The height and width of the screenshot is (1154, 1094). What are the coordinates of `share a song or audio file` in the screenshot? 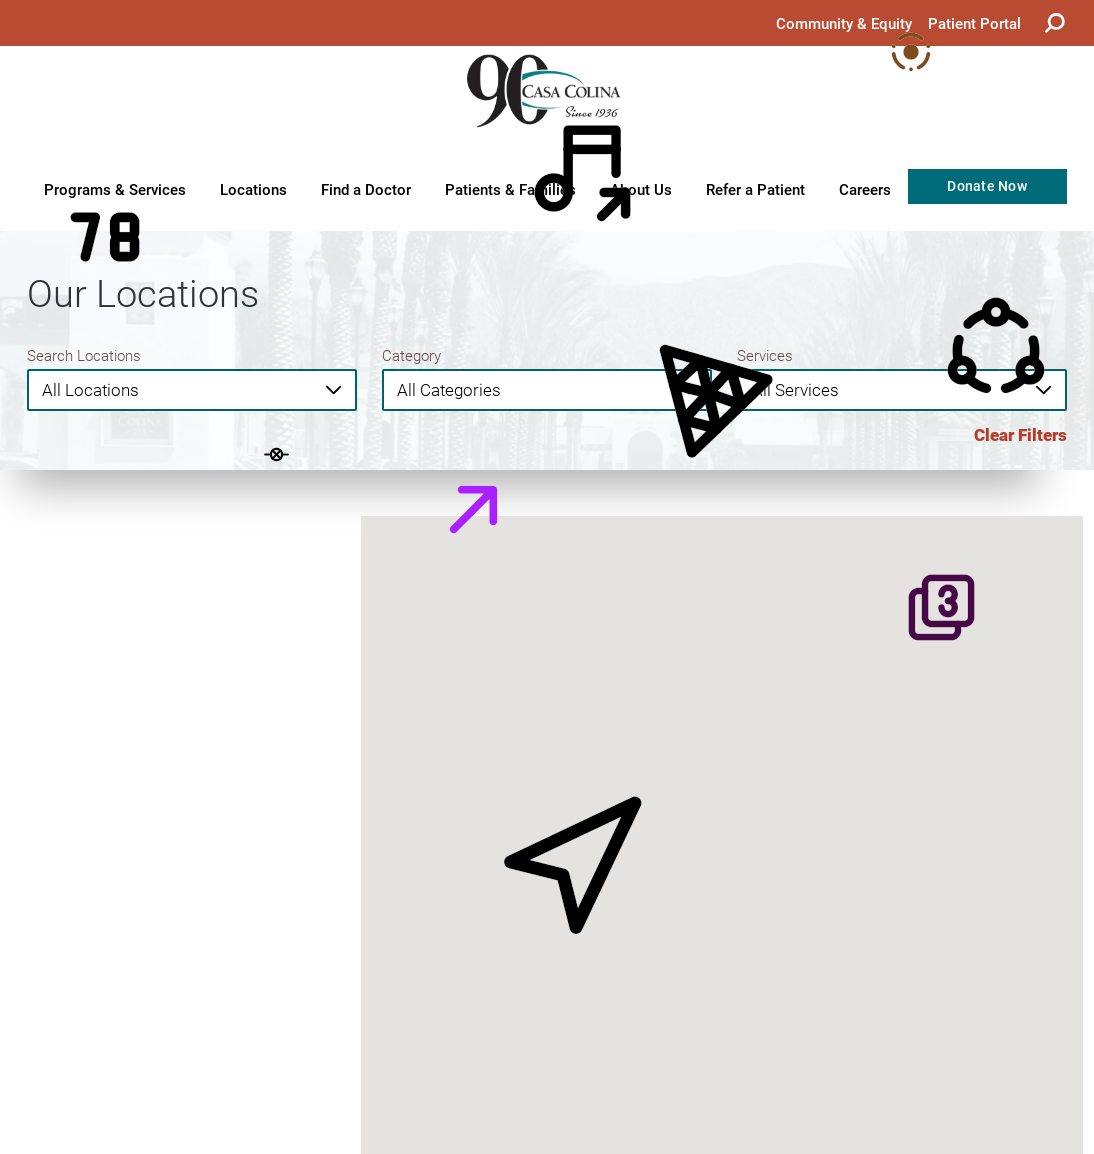 It's located at (582, 168).